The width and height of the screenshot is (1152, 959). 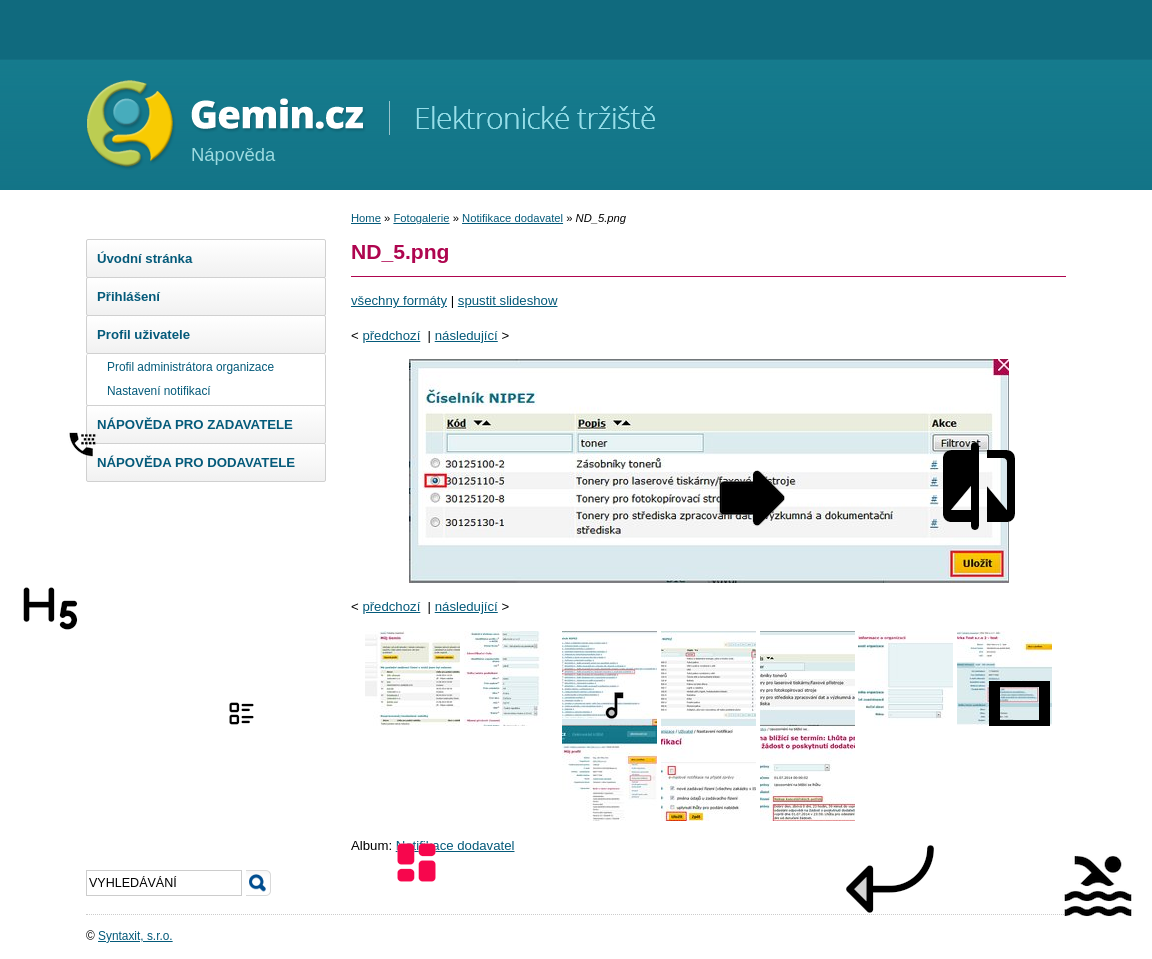 I want to click on switch to tablet view or layout, so click(x=1019, y=703).